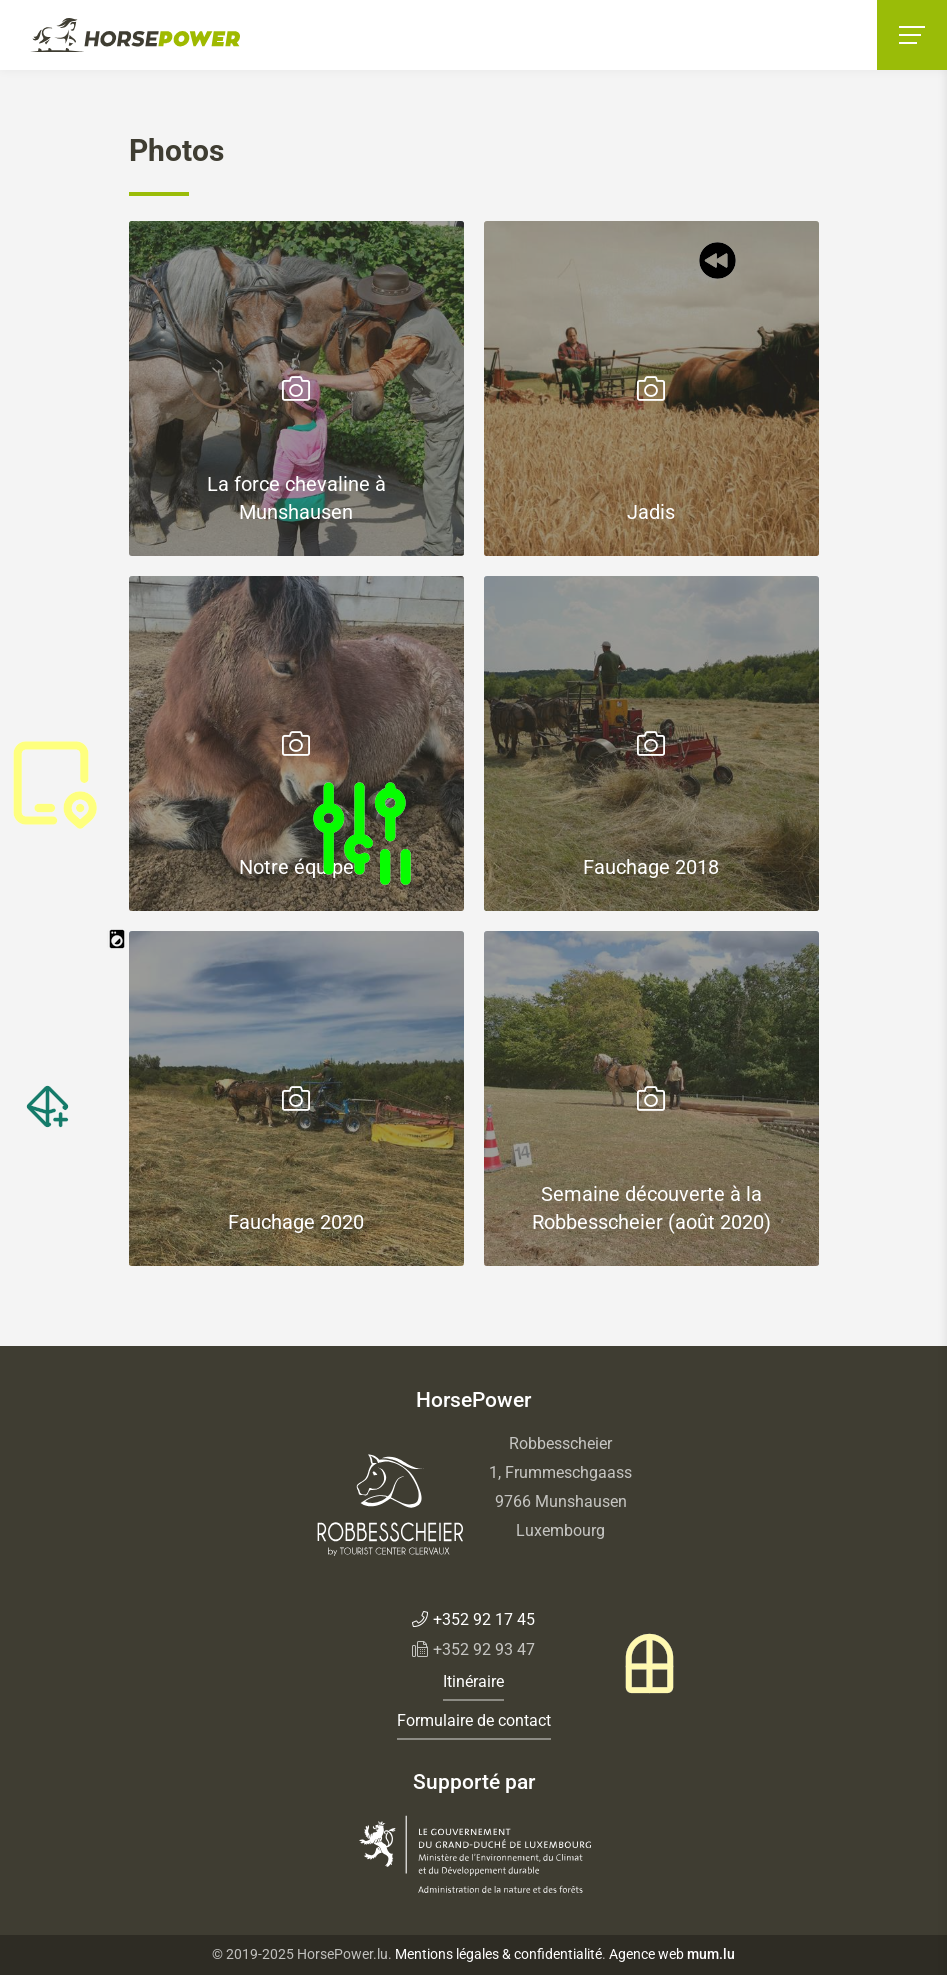 This screenshot has height=1975, width=947. Describe the element at coordinates (51, 783) in the screenshot. I see `pin a location on your tablet device` at that location.